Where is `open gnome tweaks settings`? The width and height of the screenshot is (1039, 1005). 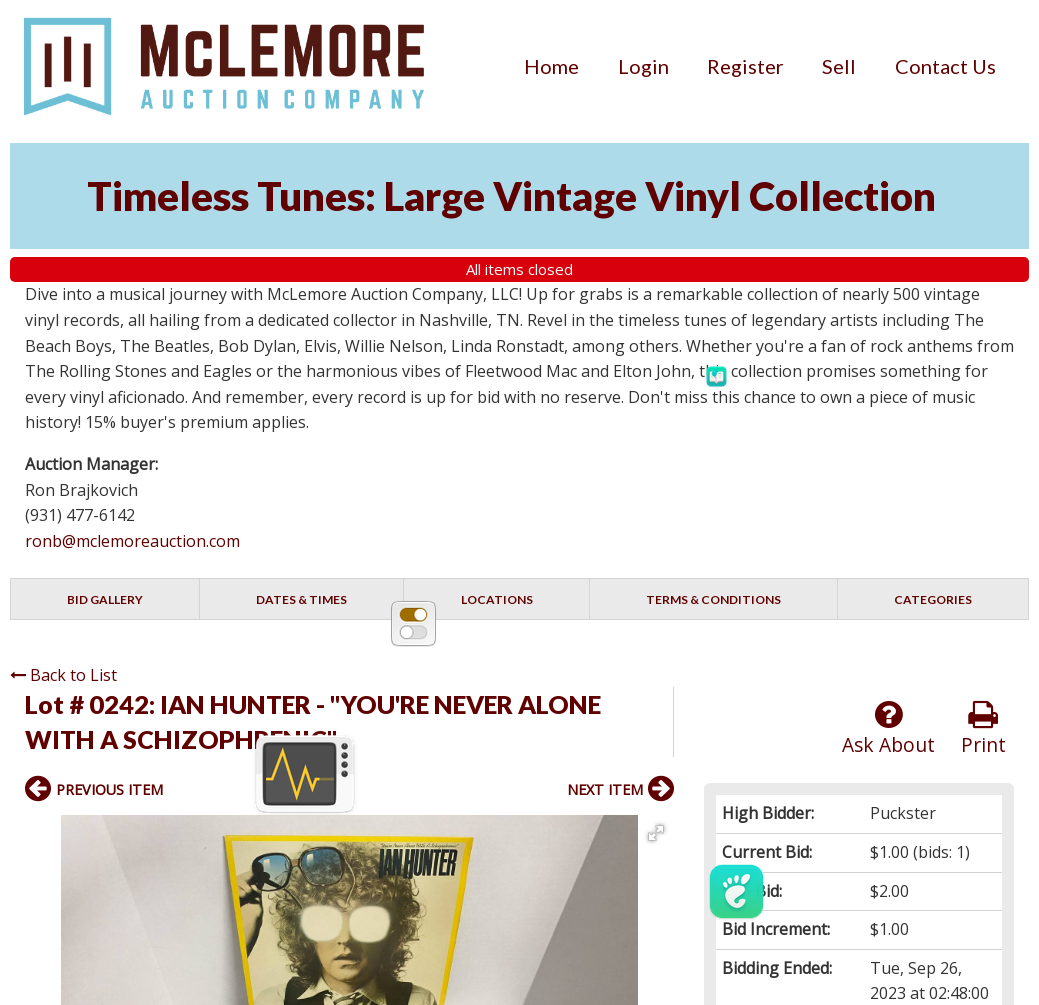 open gnome tweaks settings is located at coordinates (413, 623).